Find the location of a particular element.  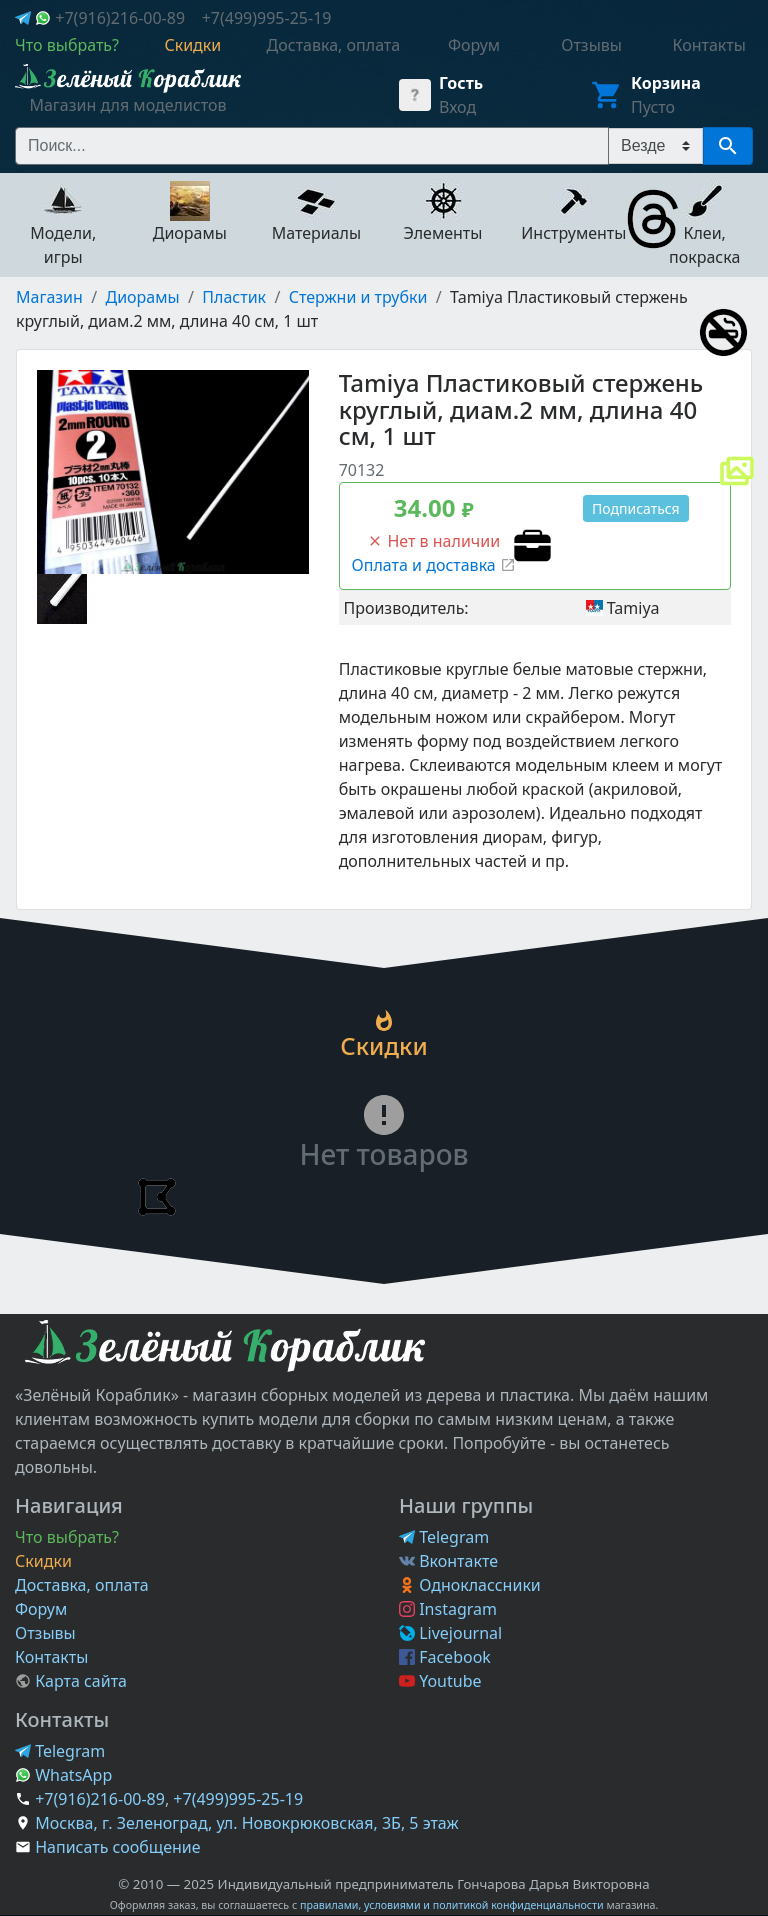

access work or business-related content is located at coordinates (532, 545).